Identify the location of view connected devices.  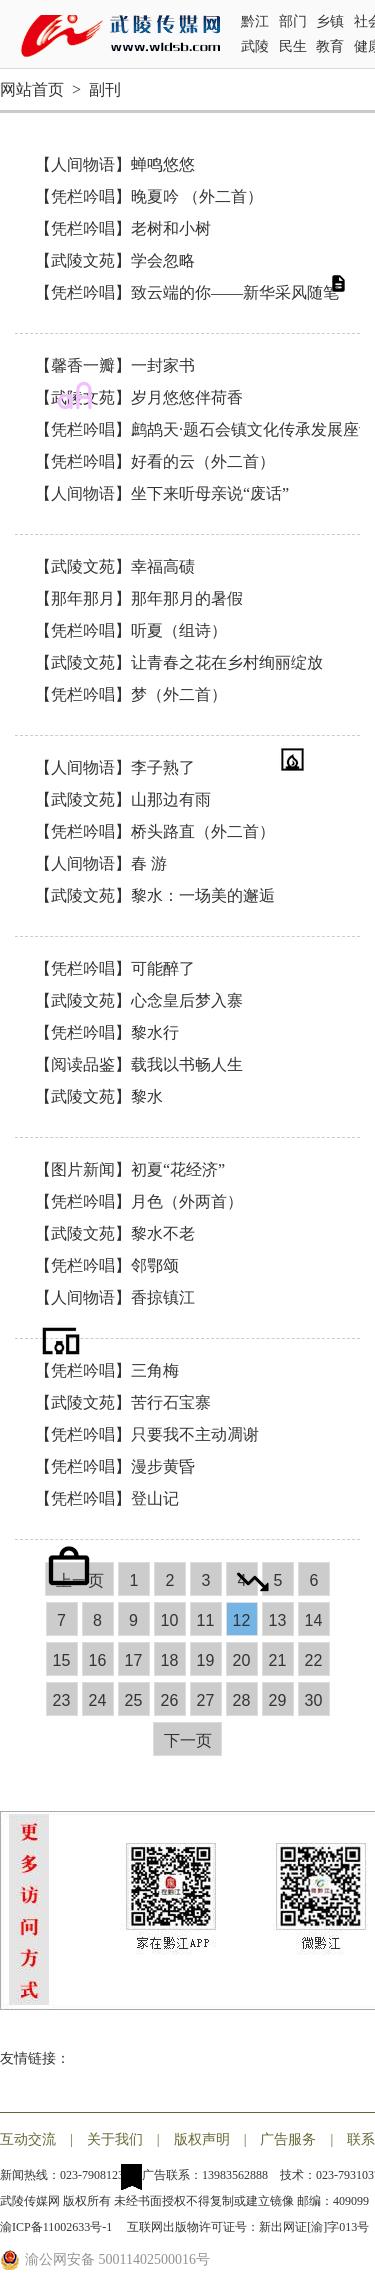
(61, 1341).